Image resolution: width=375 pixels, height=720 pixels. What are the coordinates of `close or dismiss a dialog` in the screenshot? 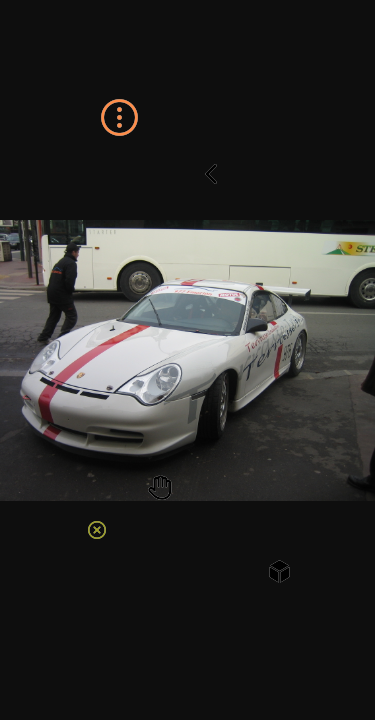 It's located at (97, 530).